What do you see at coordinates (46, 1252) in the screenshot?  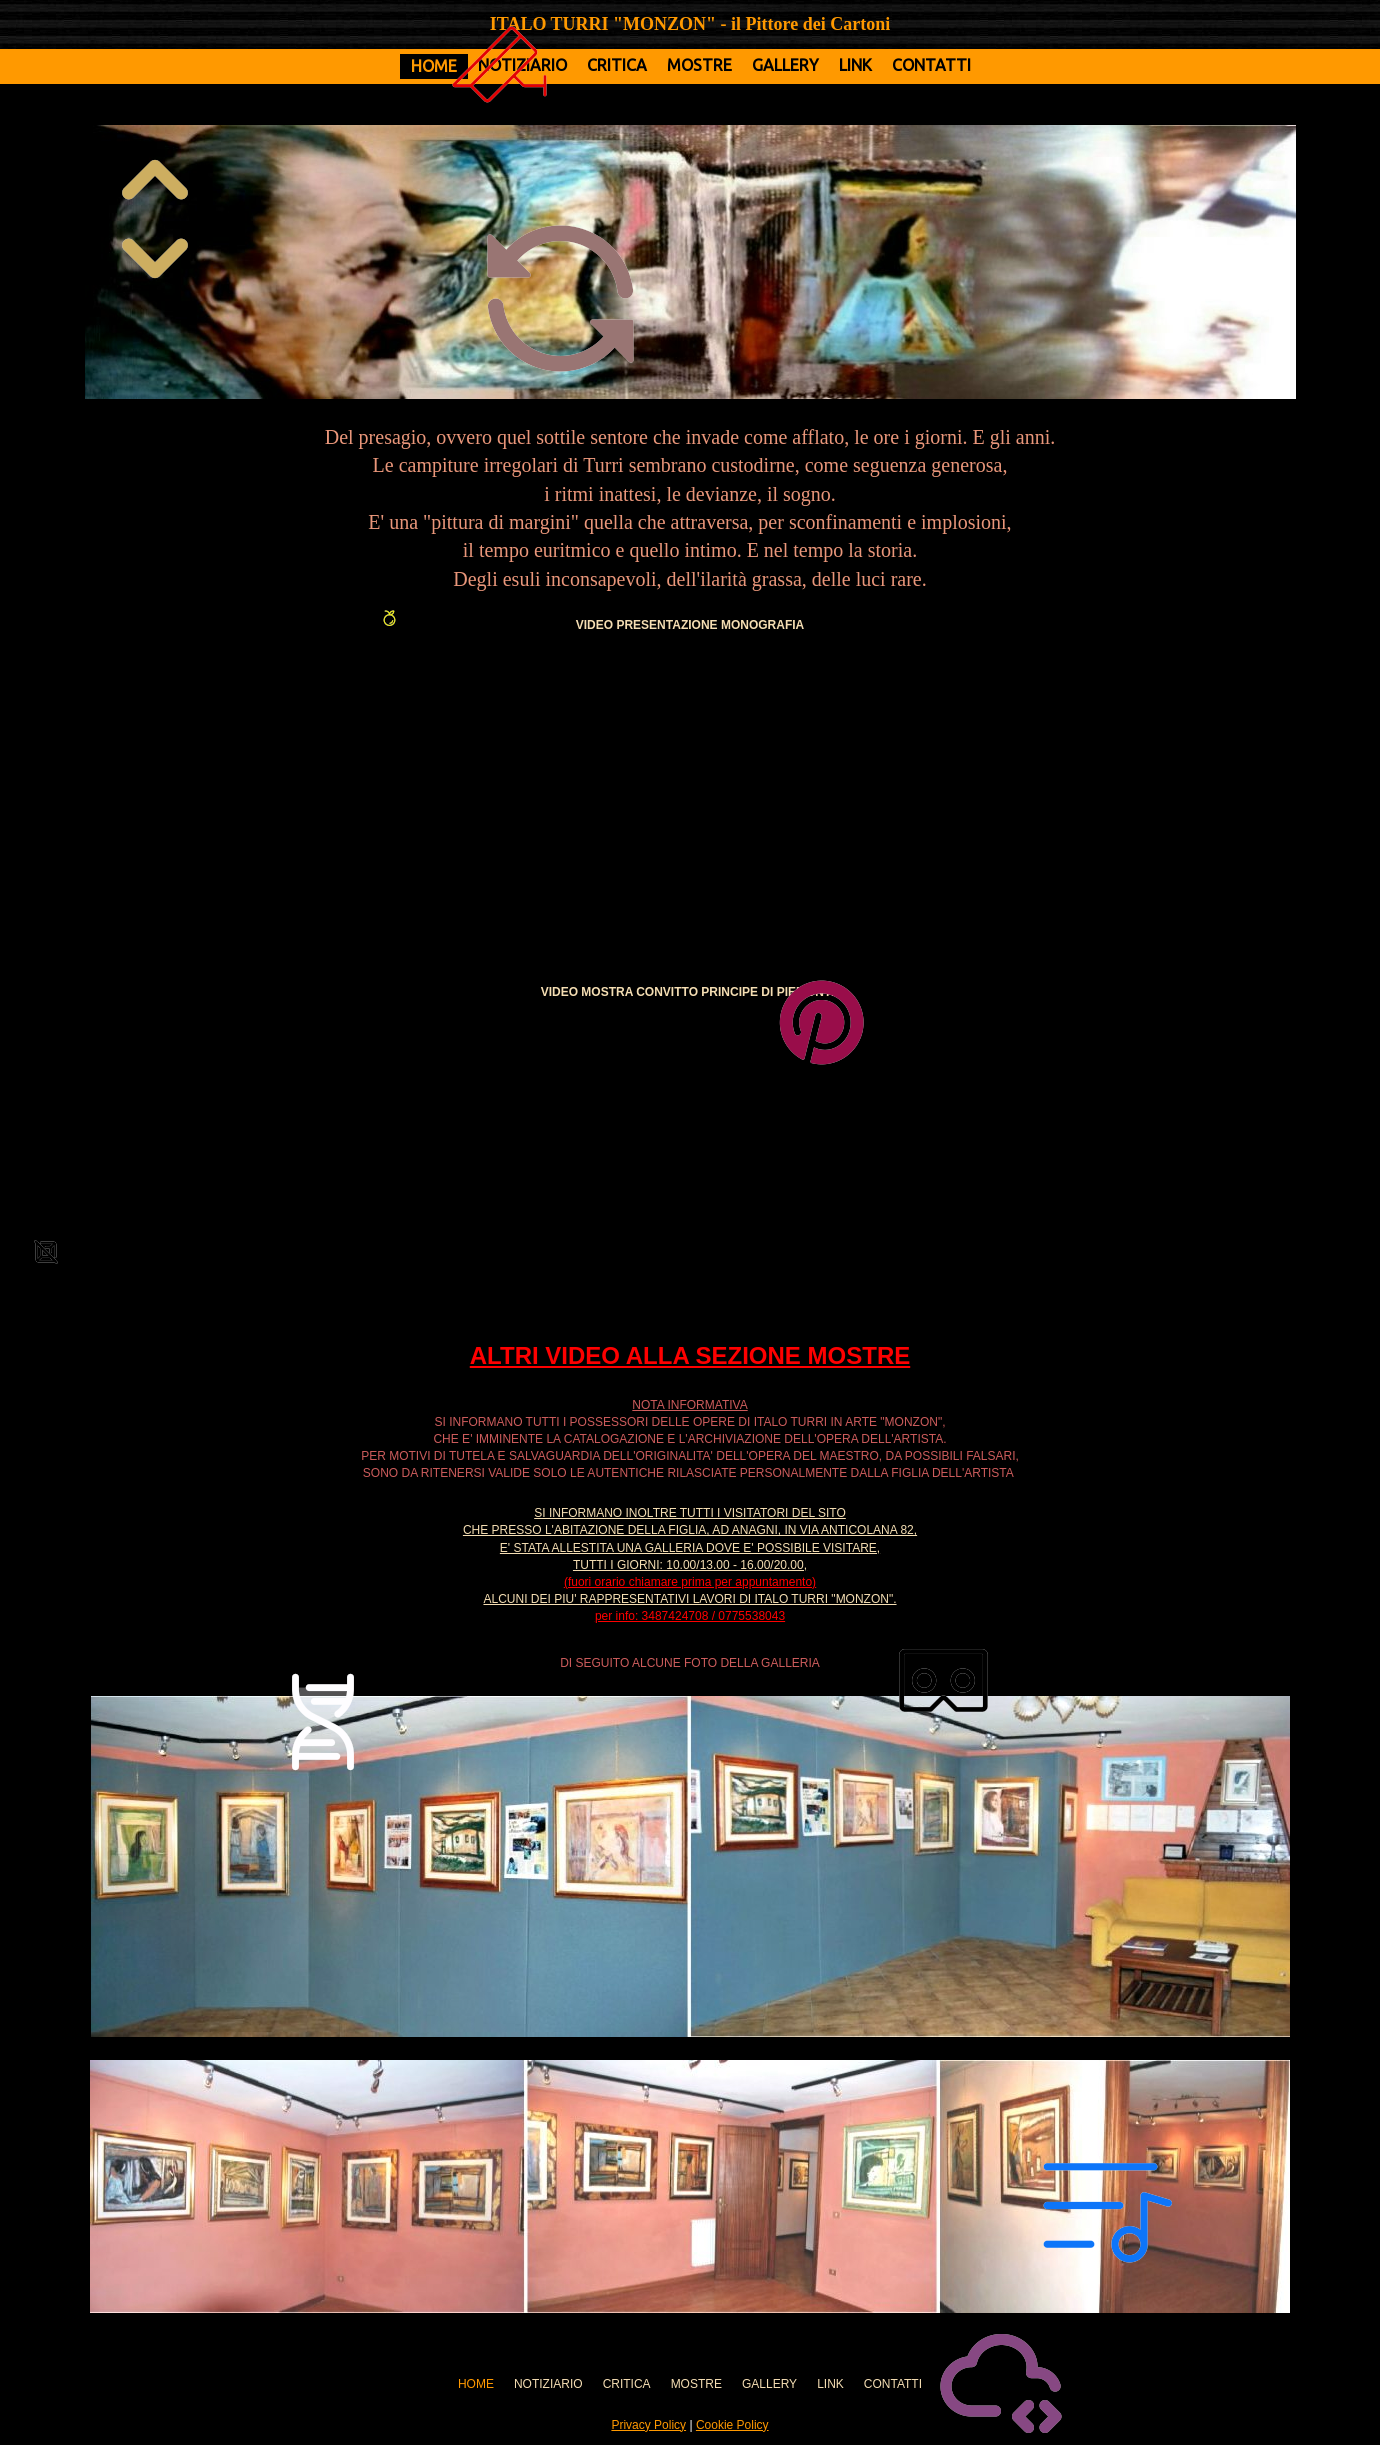 I see `disable box model view` at bounding box center [46, 1252].